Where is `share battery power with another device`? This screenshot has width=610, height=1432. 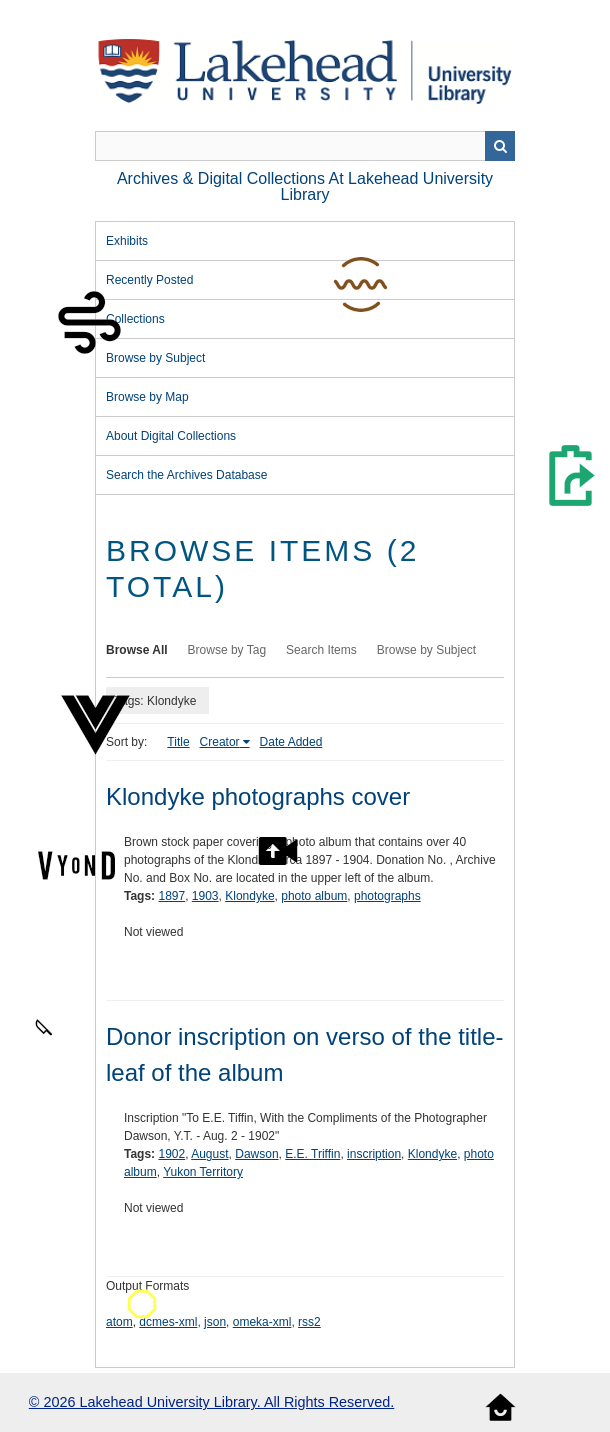 share battery power with another device is located at coordinates (570, 475).